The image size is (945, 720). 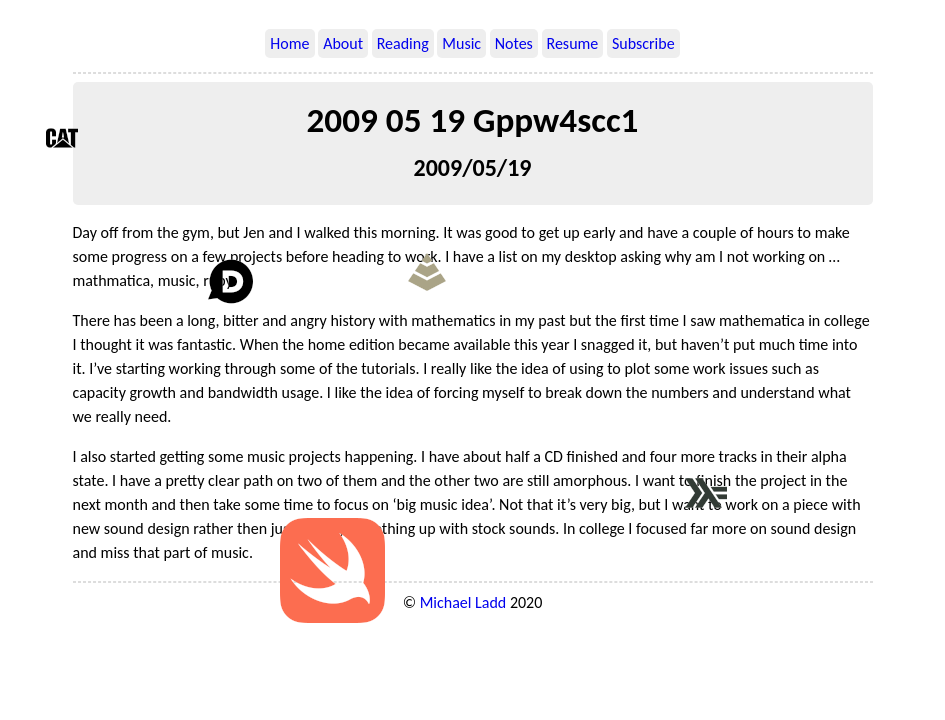 I want to click on indicates Haskell programming language, so click(x=706, y=493).